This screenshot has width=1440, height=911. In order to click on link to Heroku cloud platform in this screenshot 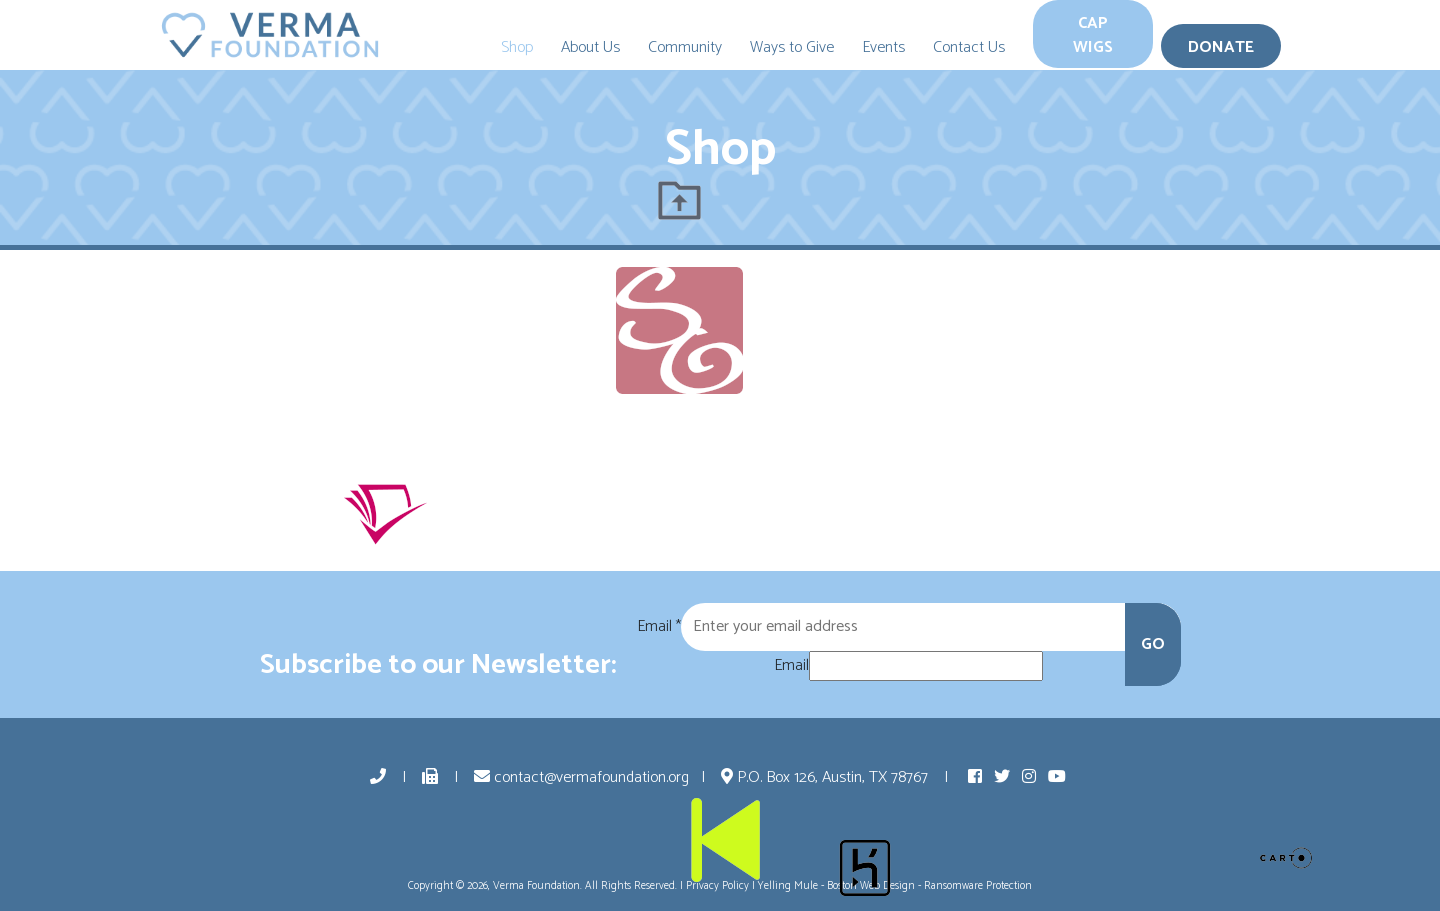, I will do `click(865, 868)`.